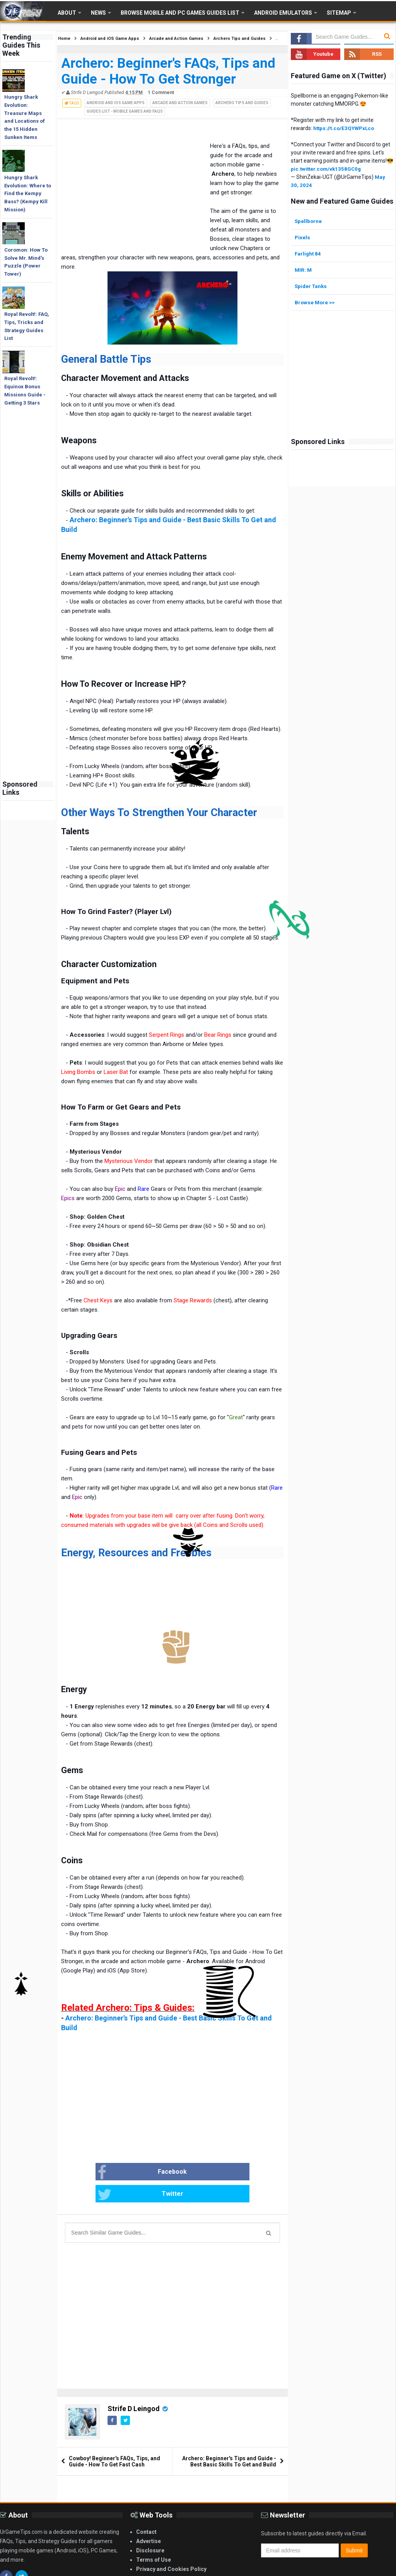 Image resolution: width=396 pixels, height=2576 pixels. I want to click on indicates outlaw or bandit character type, so click(188, 1542).